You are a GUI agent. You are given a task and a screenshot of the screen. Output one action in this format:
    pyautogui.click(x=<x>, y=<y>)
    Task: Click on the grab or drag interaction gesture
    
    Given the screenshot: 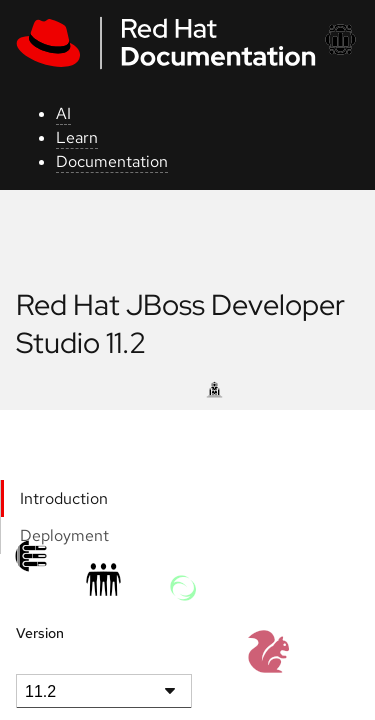 What is the action you would take?
    pyautogui.click(x=31, y=556)
    